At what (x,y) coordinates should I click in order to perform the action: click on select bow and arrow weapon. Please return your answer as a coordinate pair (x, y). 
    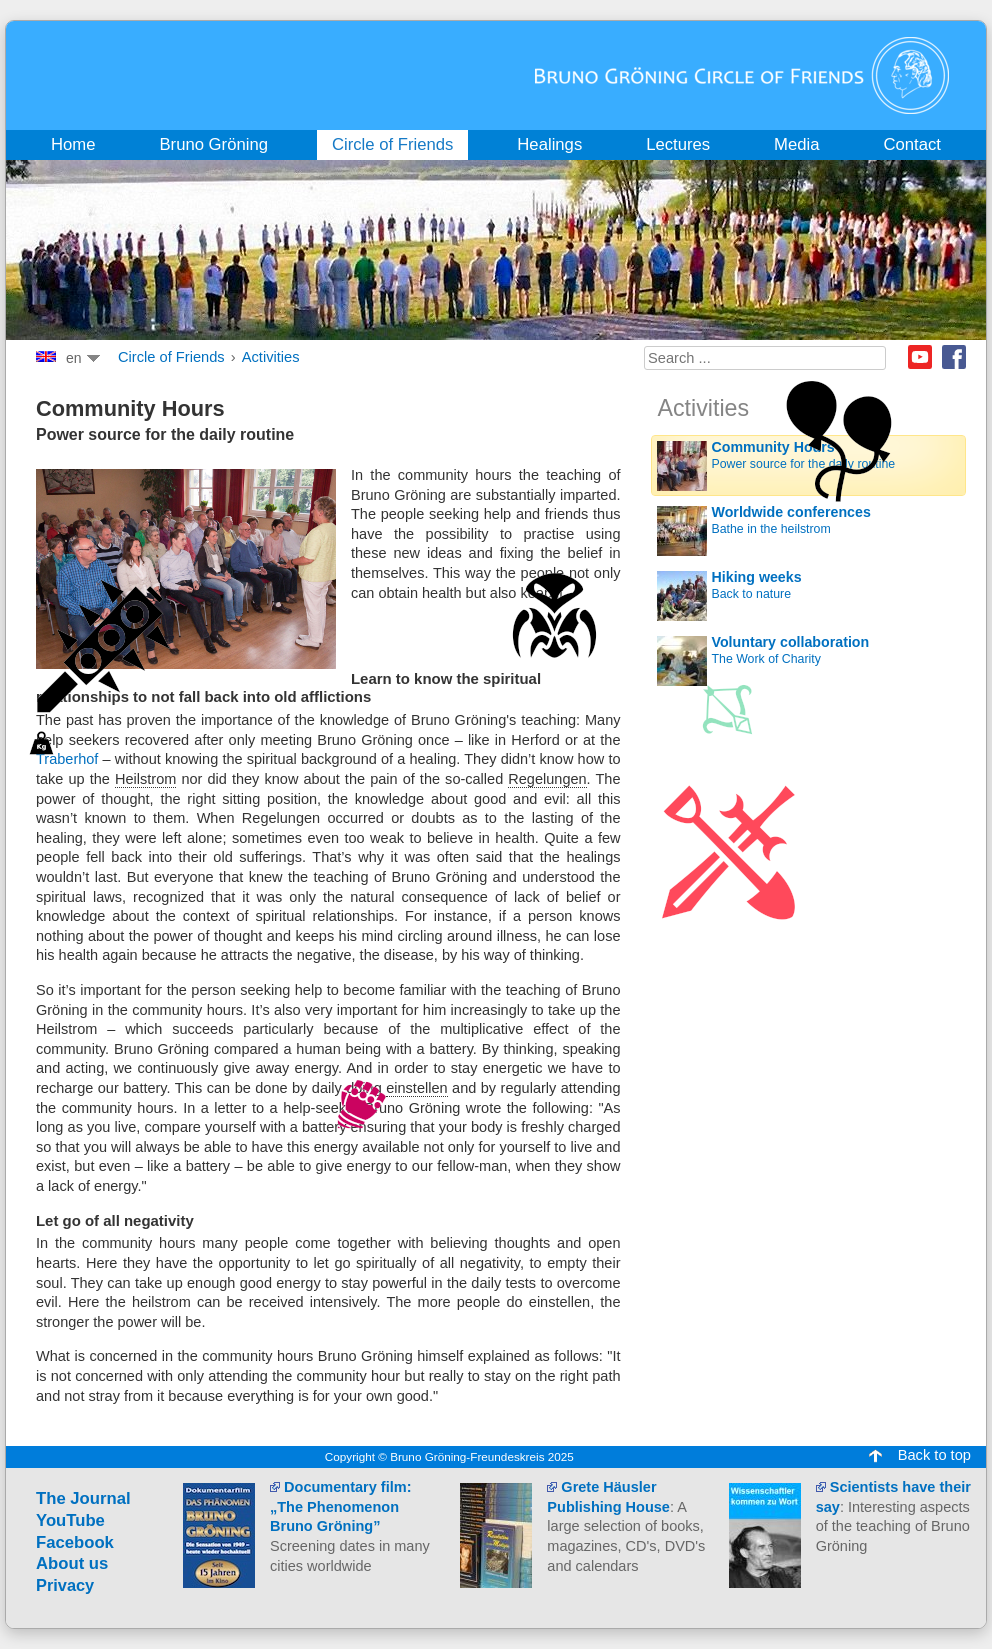
    Looking at the image, I should click on (727, 709).